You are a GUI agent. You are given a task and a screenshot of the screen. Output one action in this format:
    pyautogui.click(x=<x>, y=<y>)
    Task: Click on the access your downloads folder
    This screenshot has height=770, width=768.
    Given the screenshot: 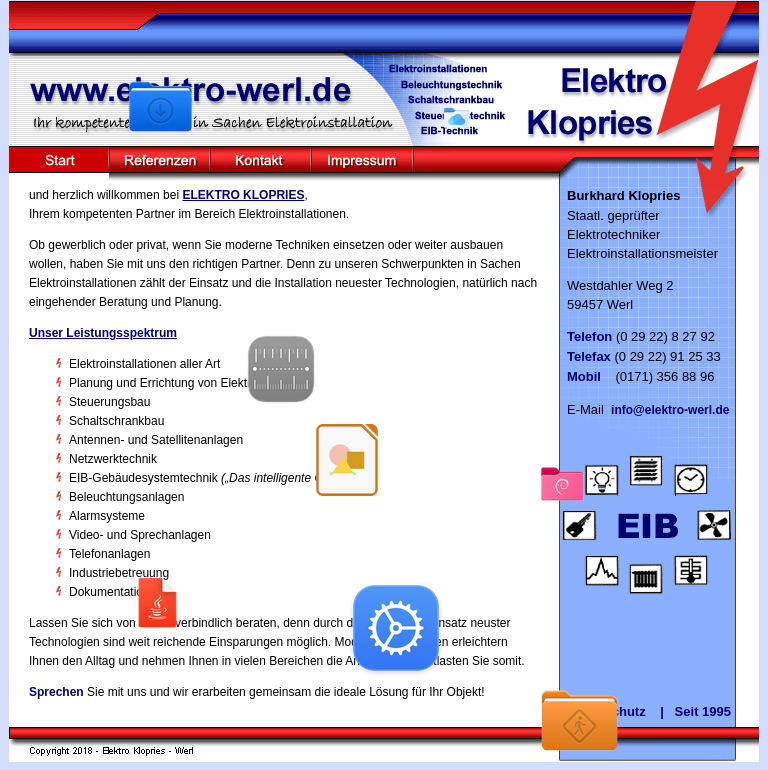 What is the action you would take?
    pyautogui.click(x=160, y=106)
    